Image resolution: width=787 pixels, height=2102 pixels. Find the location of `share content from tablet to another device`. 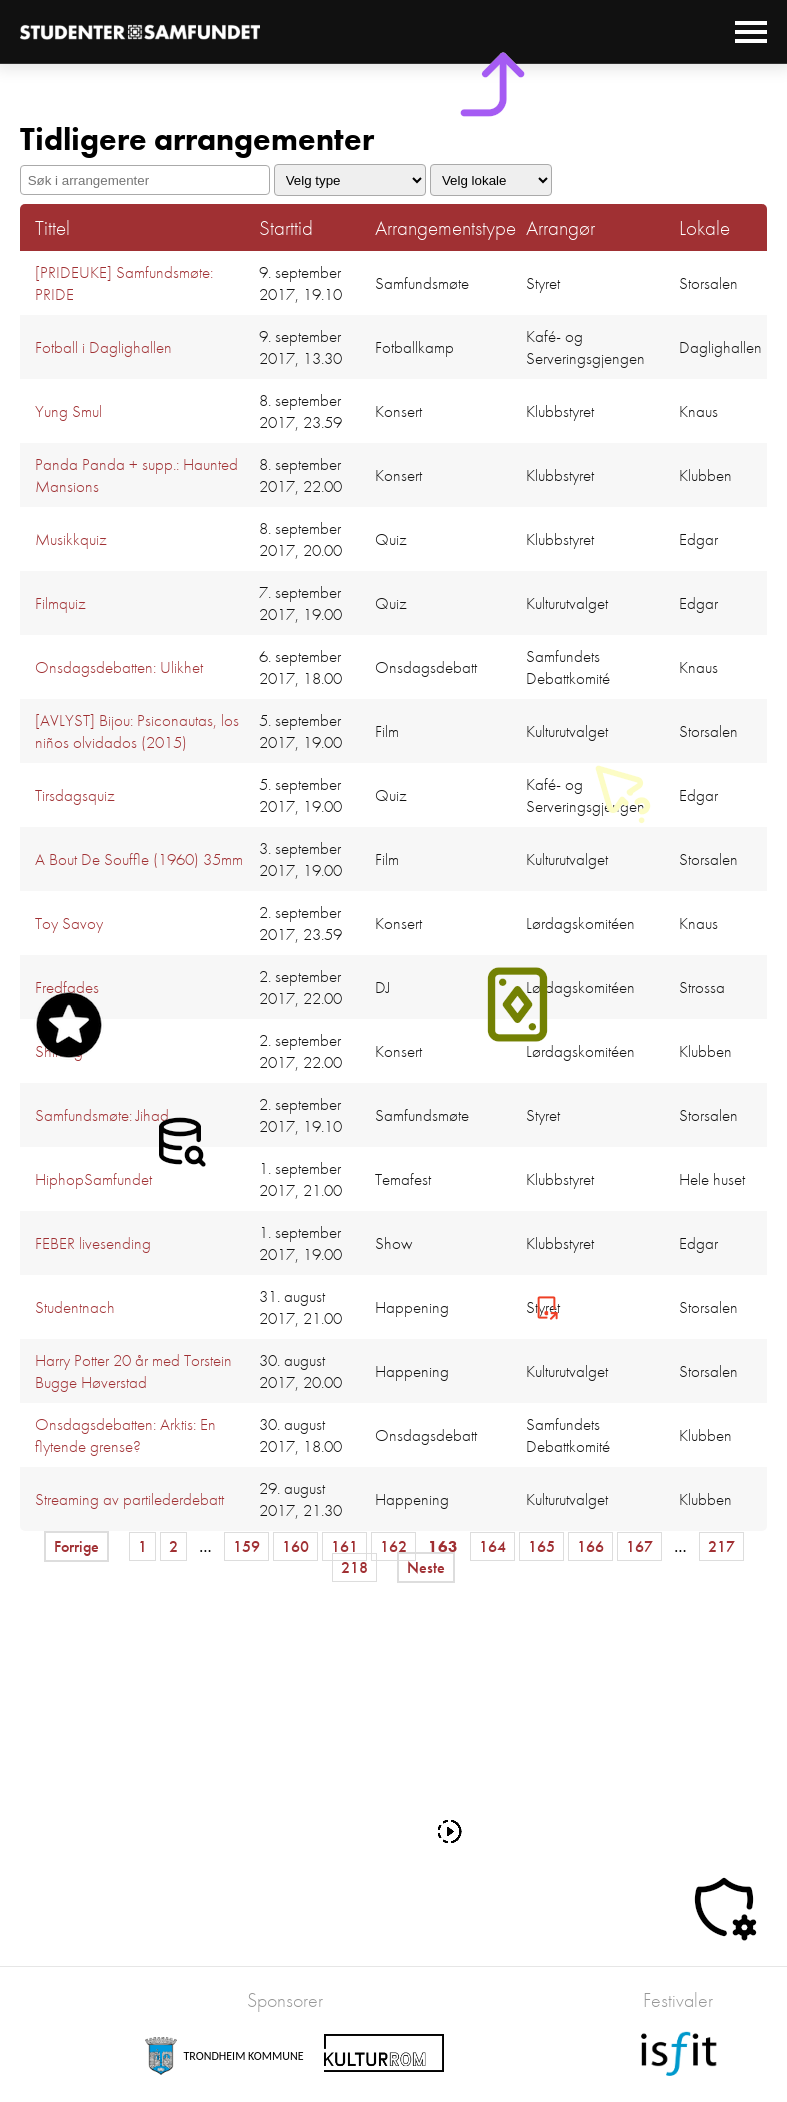

share content from tablet to another device is located at coordinates (546, 1307).